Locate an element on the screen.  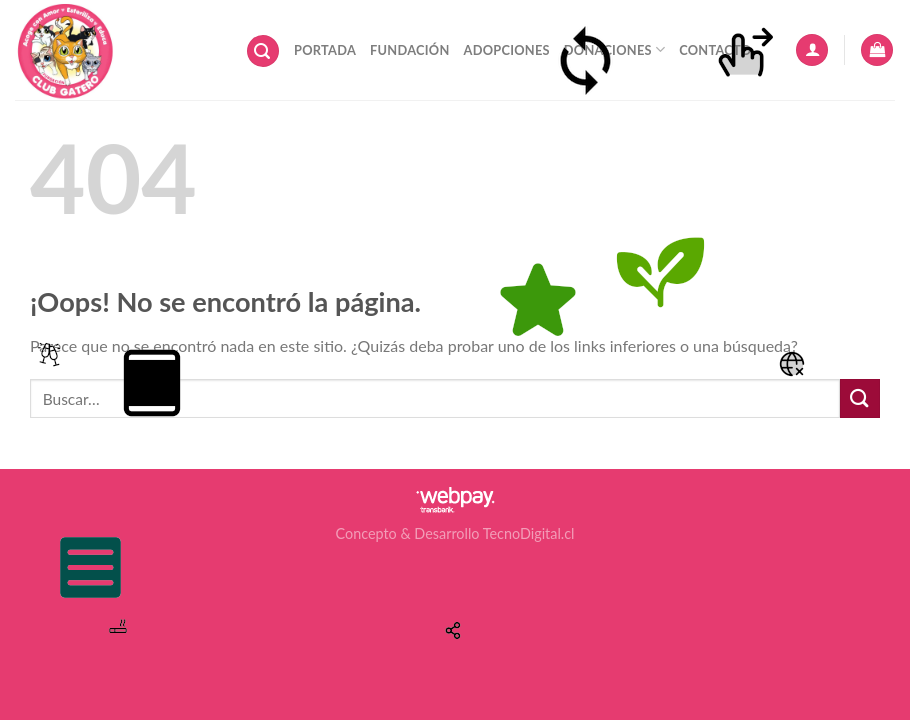
mark item as favorite is located at coordinates (538, 301).